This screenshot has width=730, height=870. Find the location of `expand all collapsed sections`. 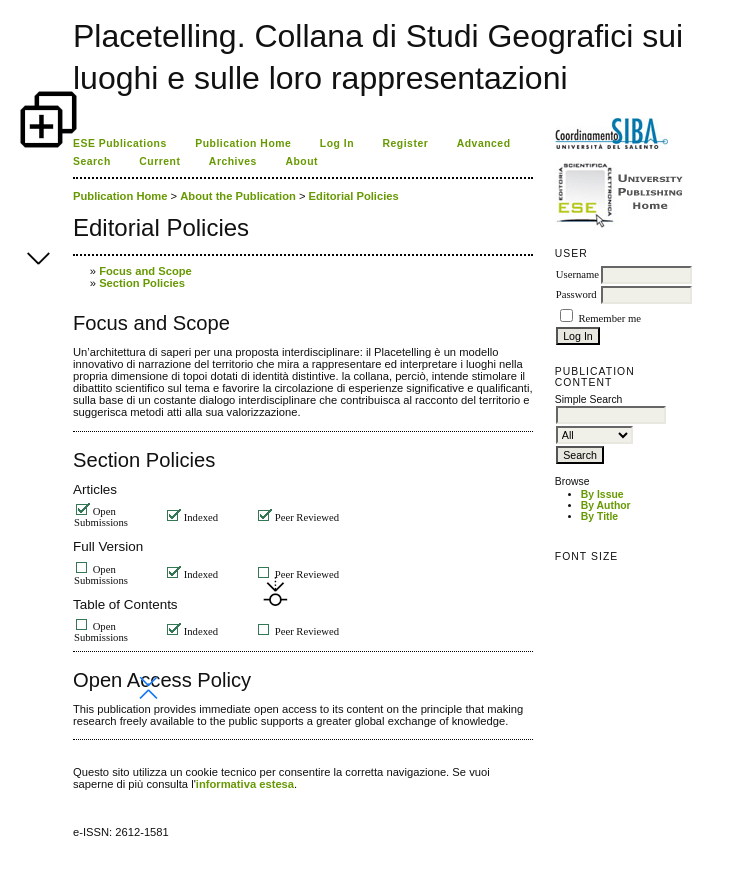

expand all collapsed sections is located at coordinates (48, 119).